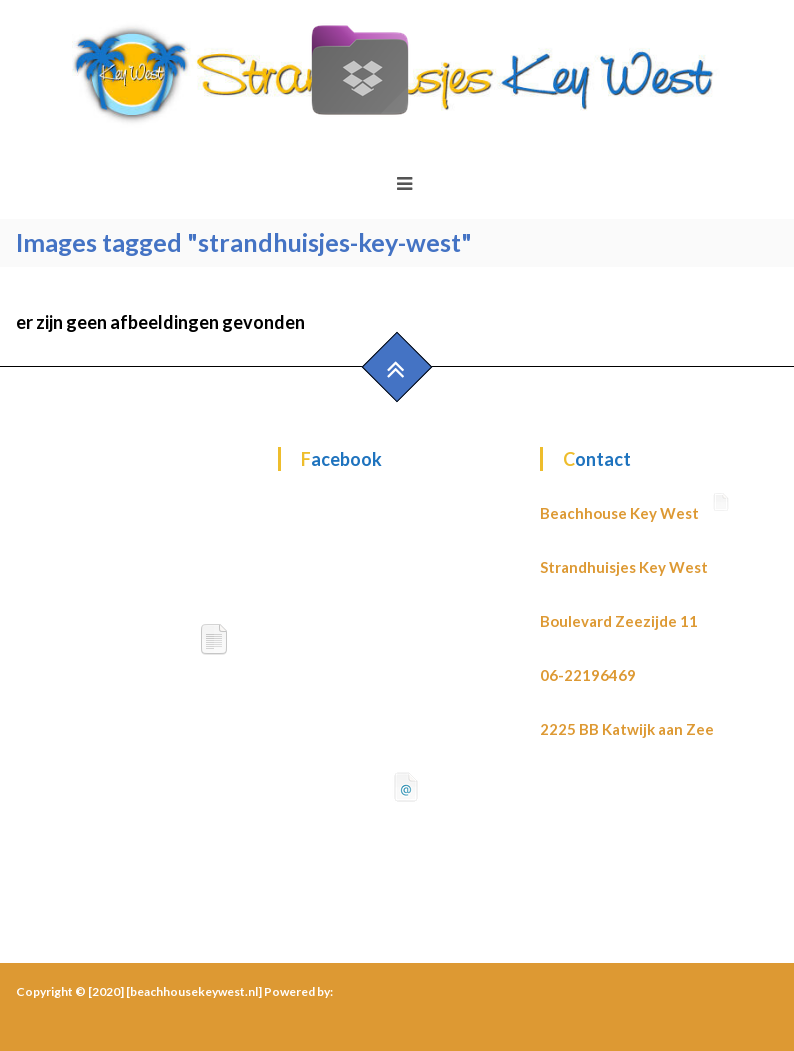 The height and width of the screenshot is (1051, 794). What do you see at coordinates (721, 502) in the screenshot?
I see `indicates an empty or zero-byte file` at bounding box center [721, 502].